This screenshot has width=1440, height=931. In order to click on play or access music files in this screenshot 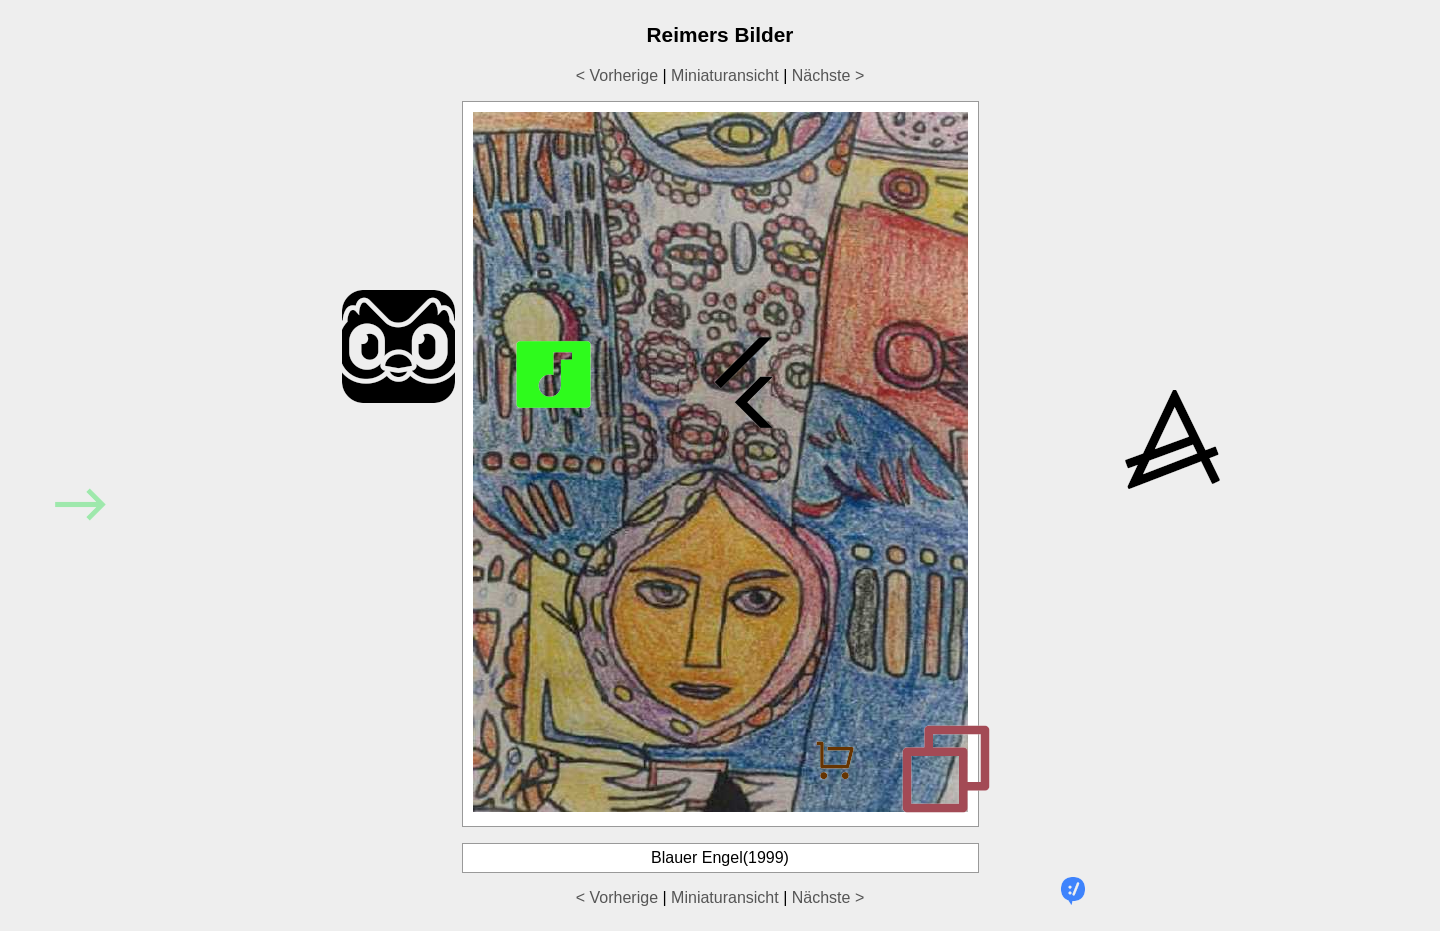, I will do `click(553, 374)`.